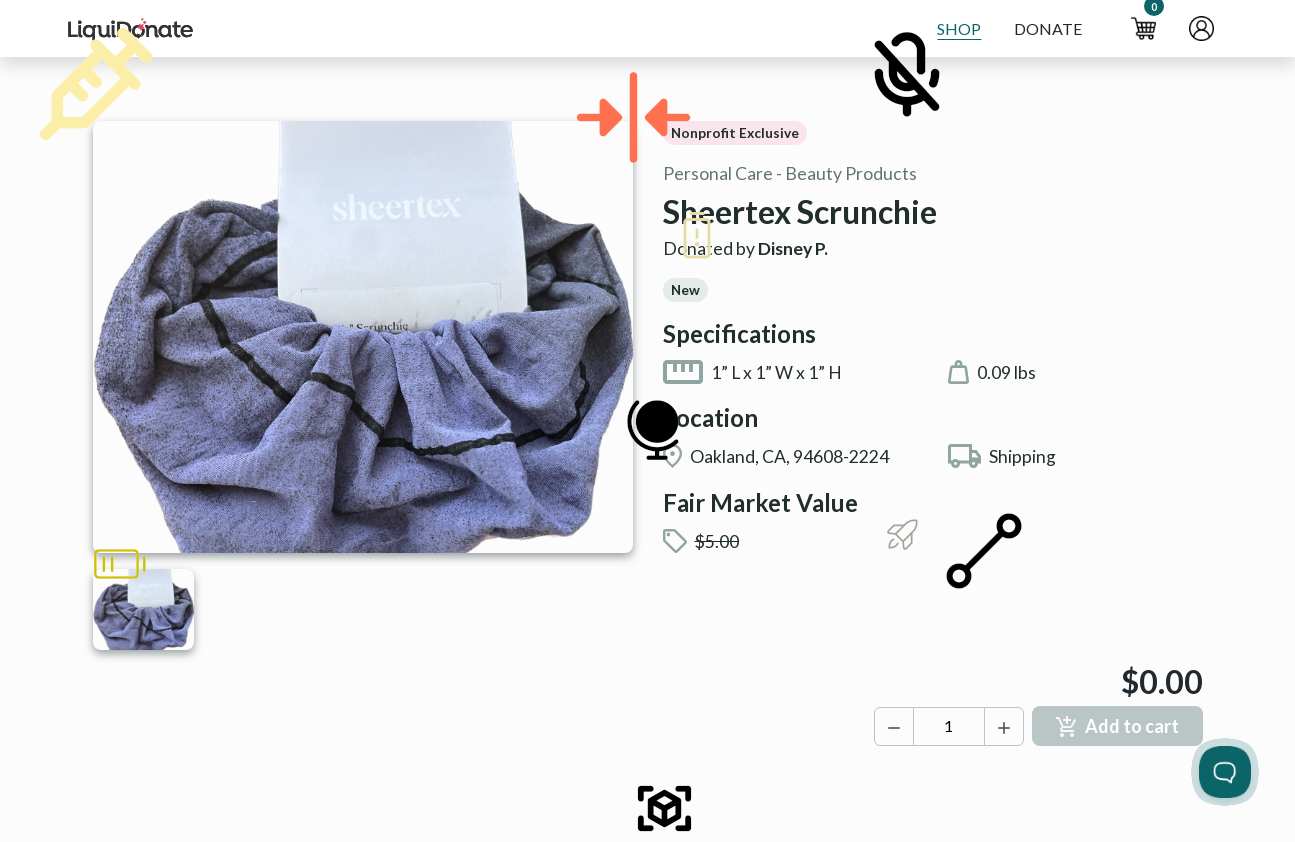  What do you see at coordinates (984, 551) in the screenshot?
I see `draw a line between two points` at bounding box center [984, 551].